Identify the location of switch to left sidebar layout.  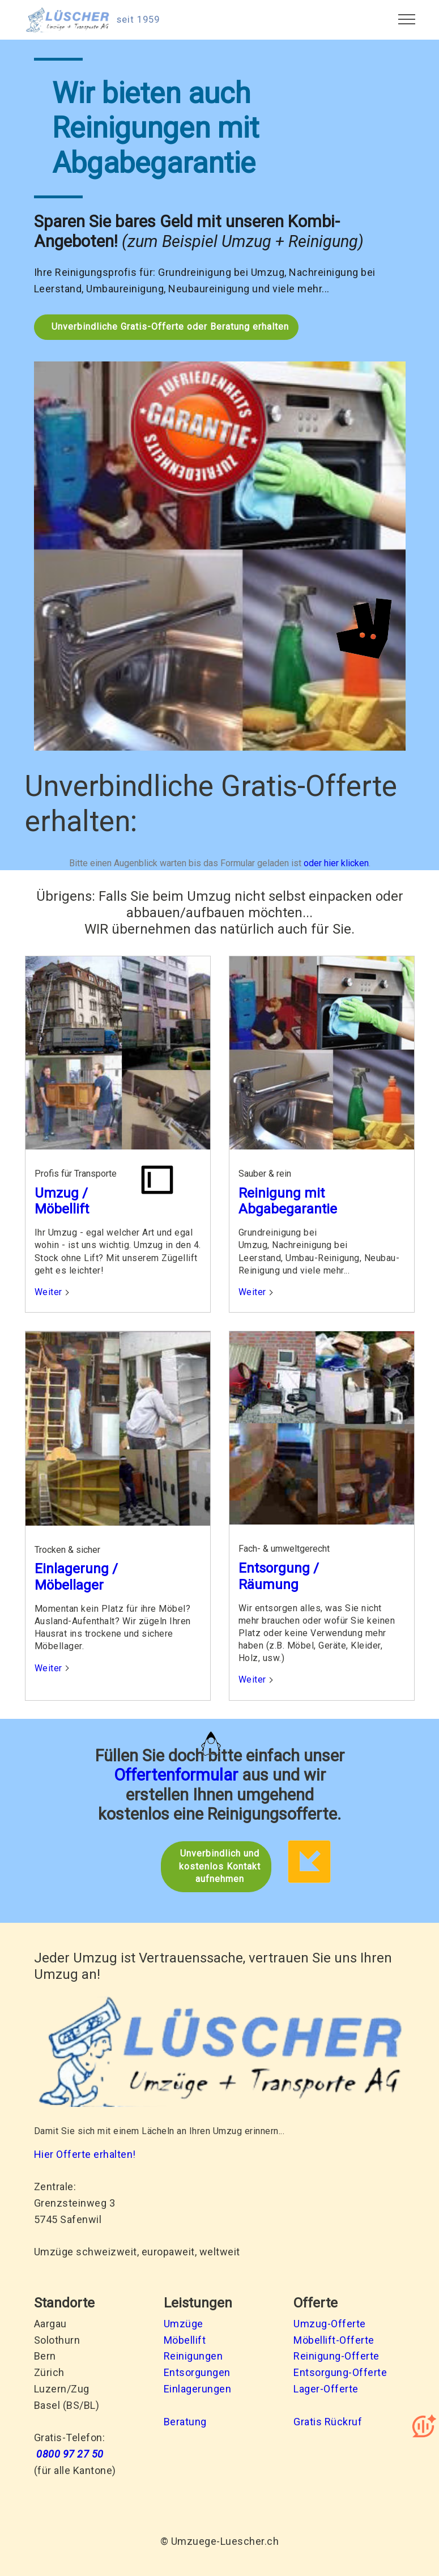
(157, 1180).